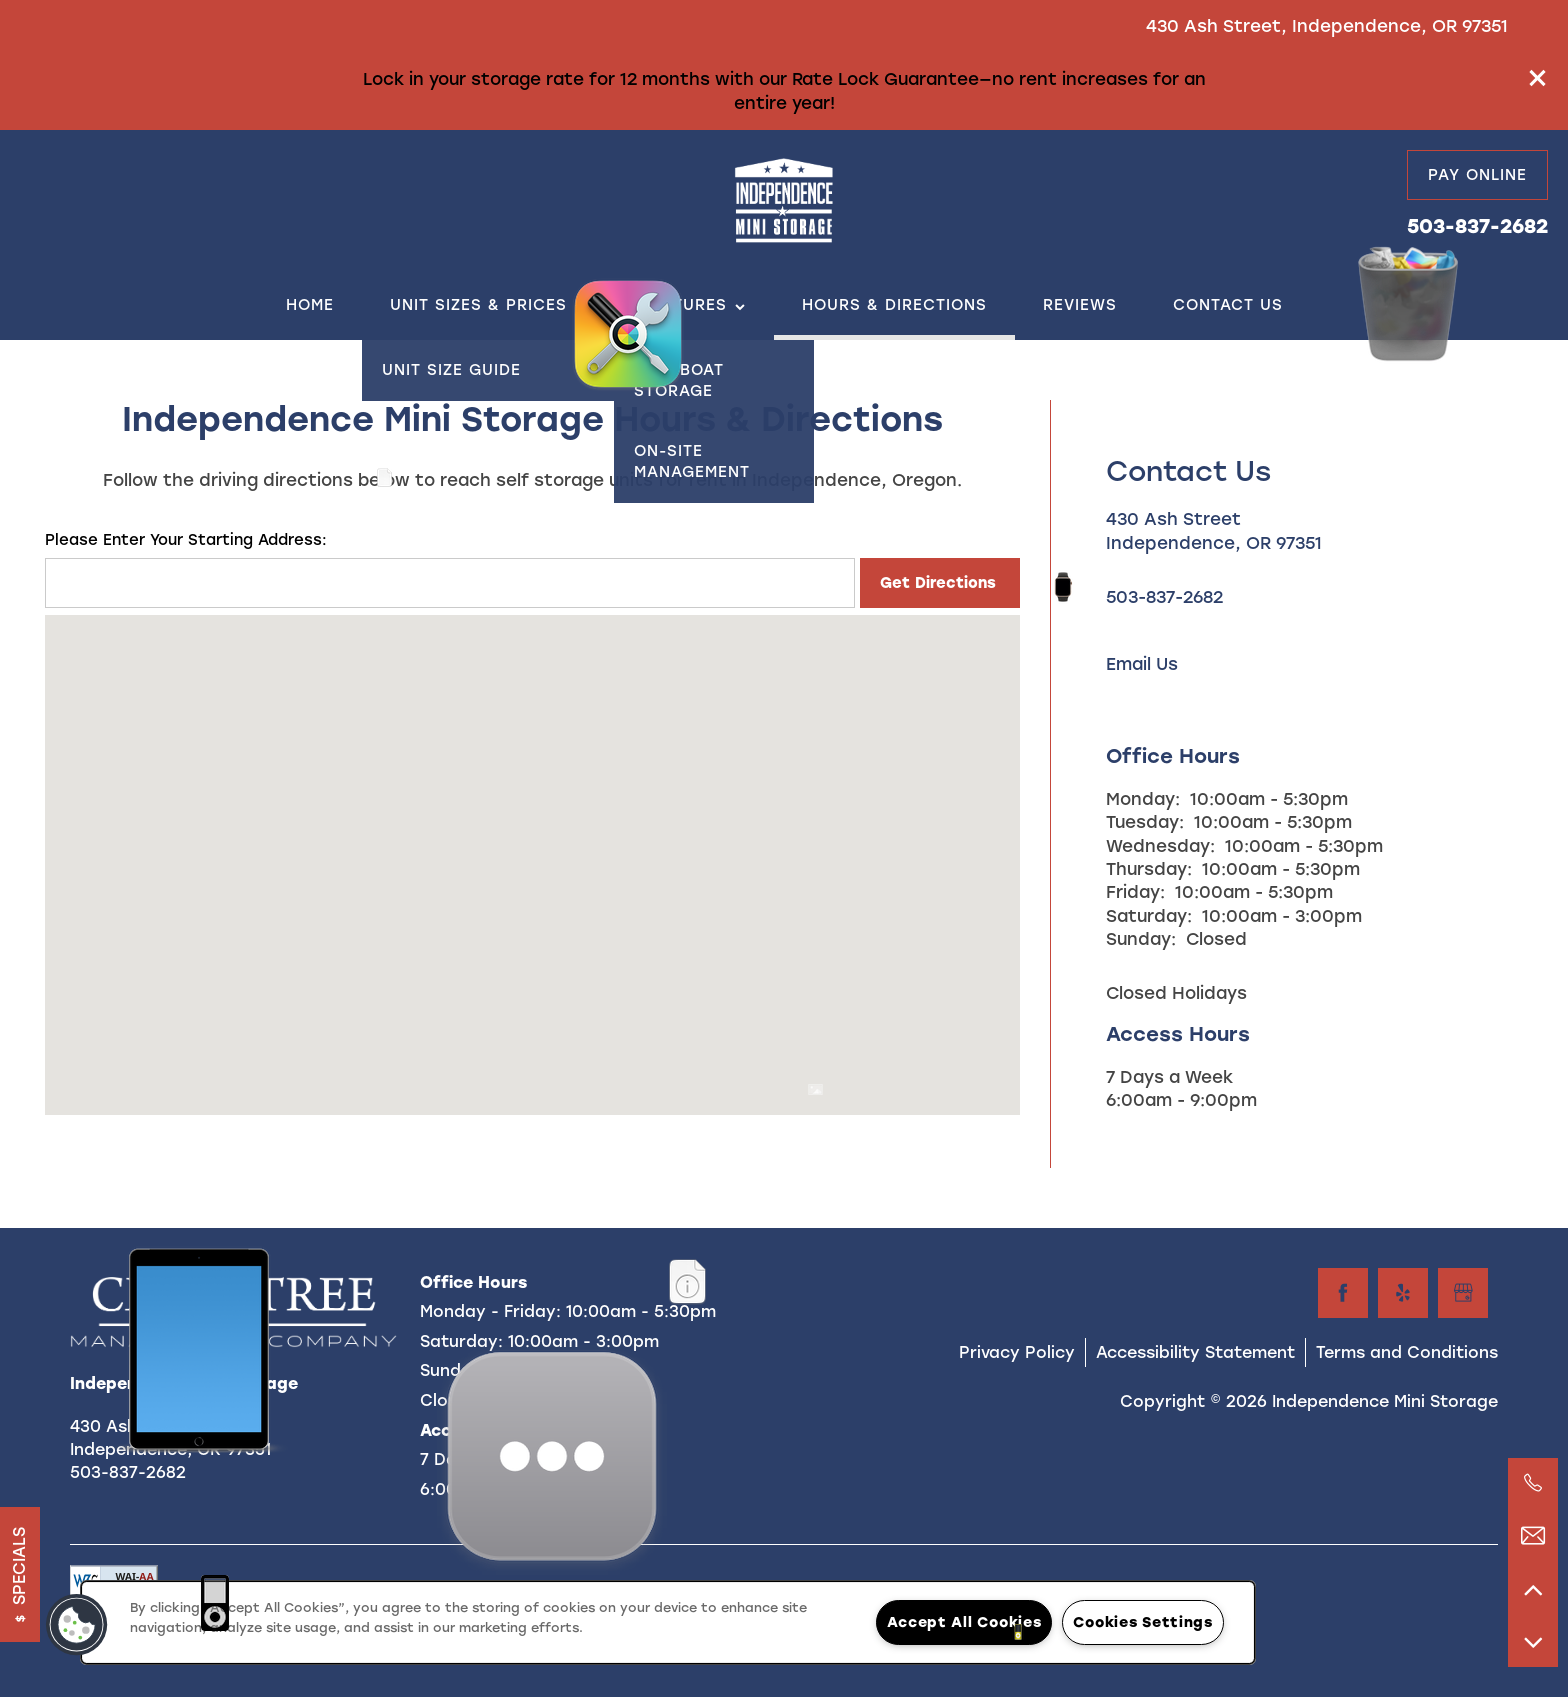  What do you see at coordinates (628, 334) in the screenshot?
I see `open ColorSync Utility to manage color profiles` at bounding box center [628, 334].